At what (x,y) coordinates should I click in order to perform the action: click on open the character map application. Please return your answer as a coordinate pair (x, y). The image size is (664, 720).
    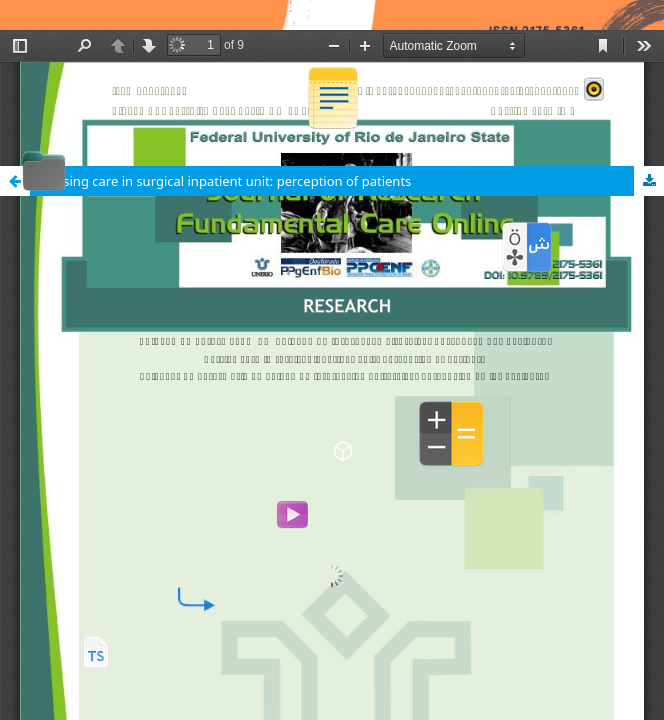
    Looking at the image, I should click on (527, 247).